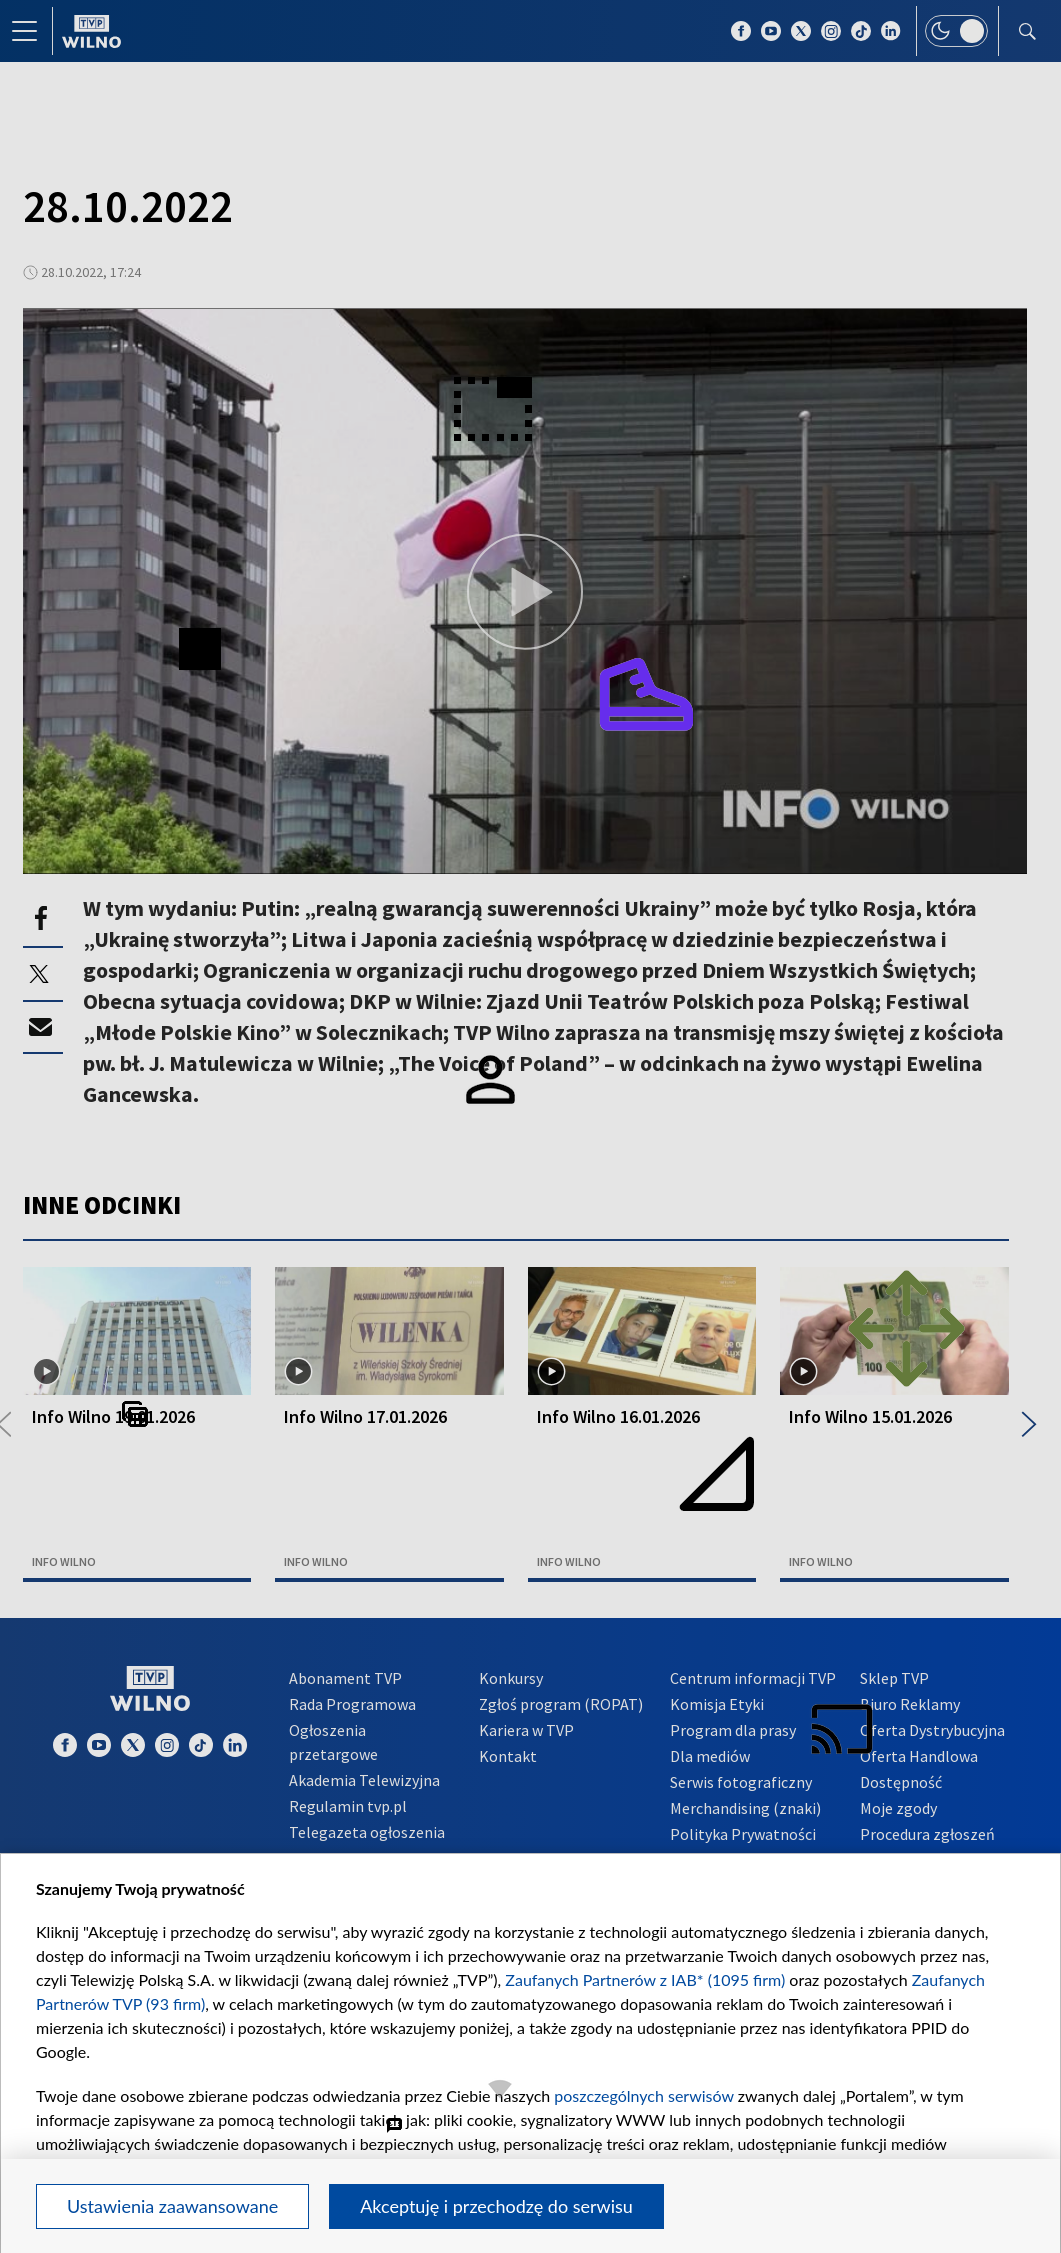 The width and height of the screenshot is (1061, 2253). I want to click on cast screen to an external display, so click(842, 1729).